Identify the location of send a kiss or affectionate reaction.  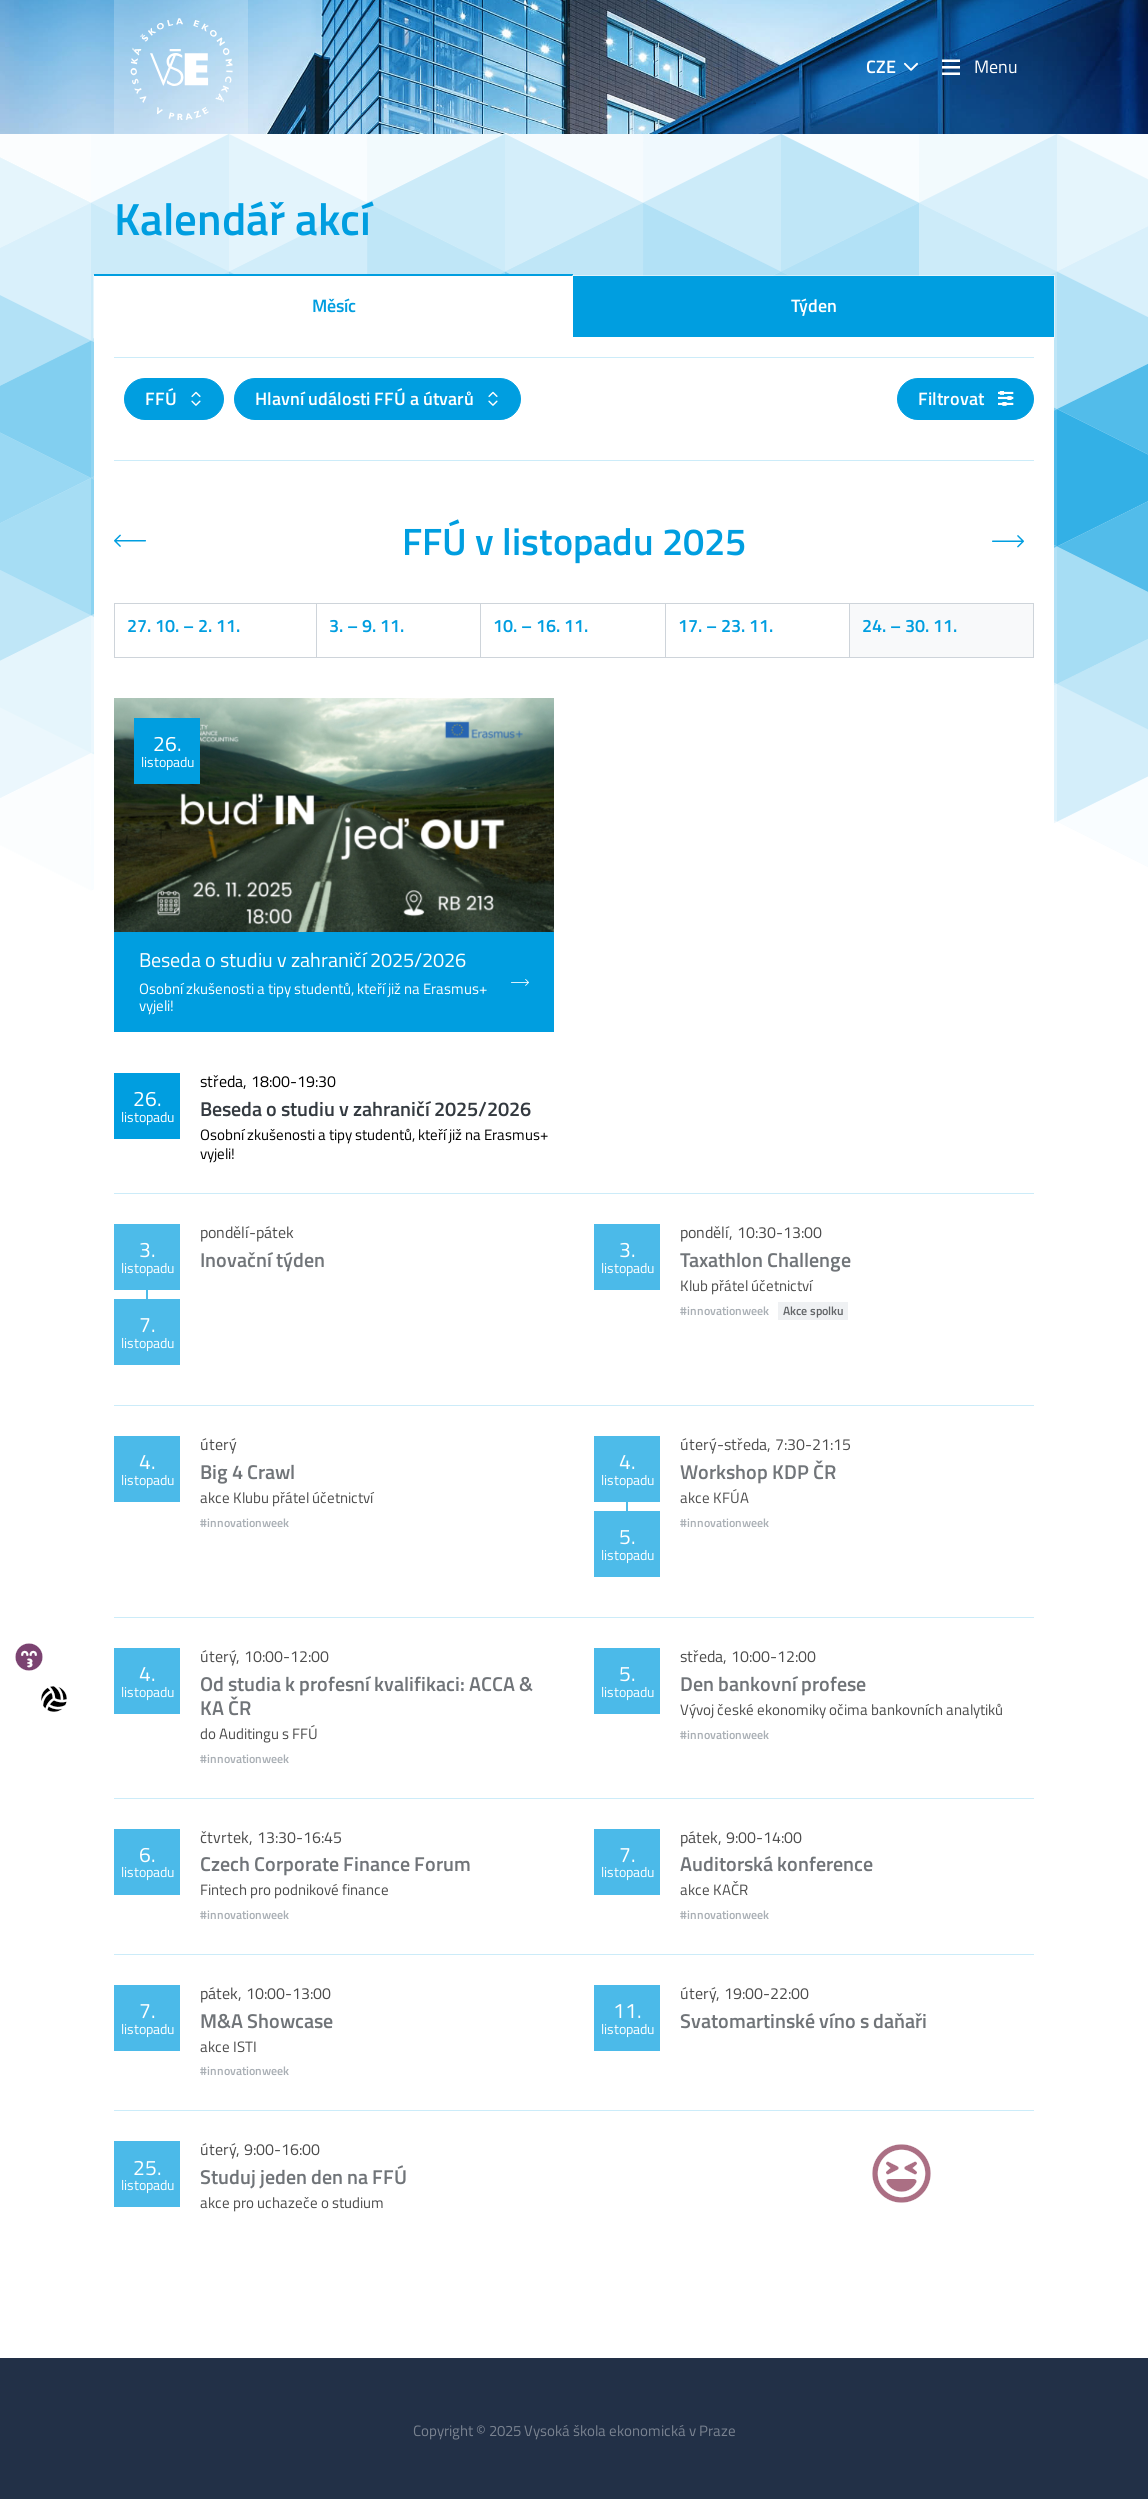
(29, 1657).